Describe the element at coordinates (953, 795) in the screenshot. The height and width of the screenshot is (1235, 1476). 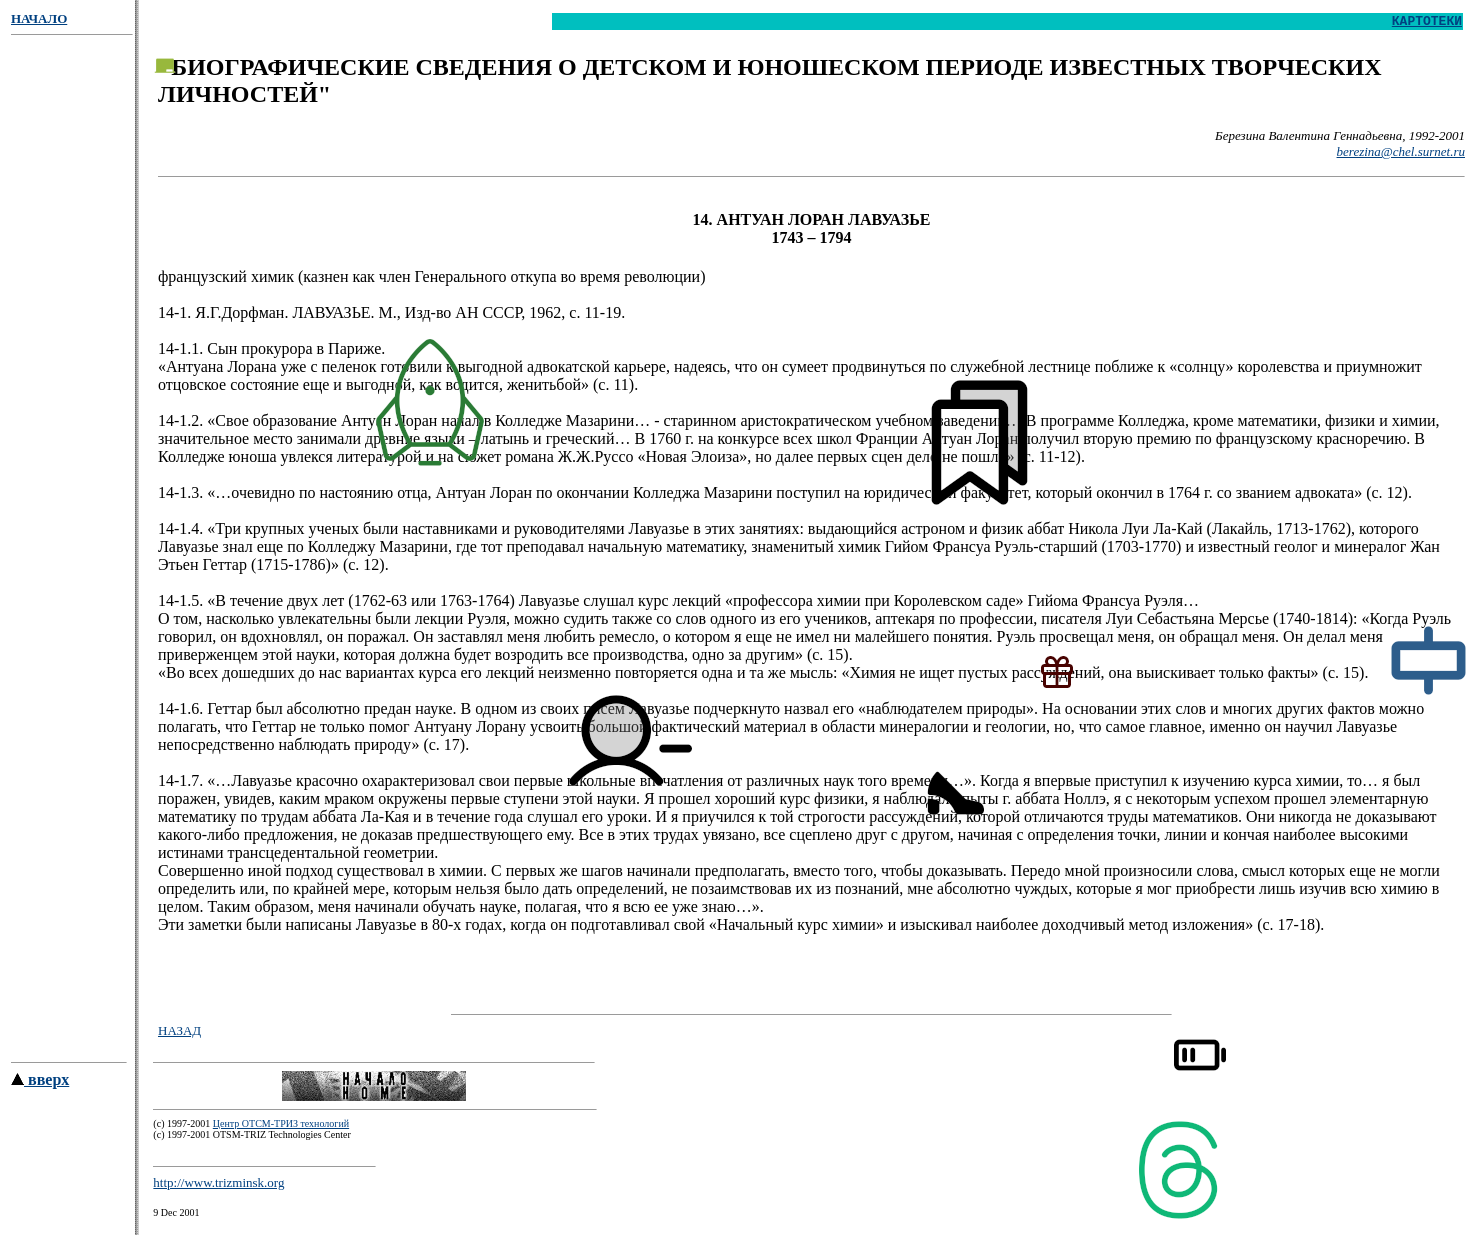
I see `browse women's footwear category` at that location.